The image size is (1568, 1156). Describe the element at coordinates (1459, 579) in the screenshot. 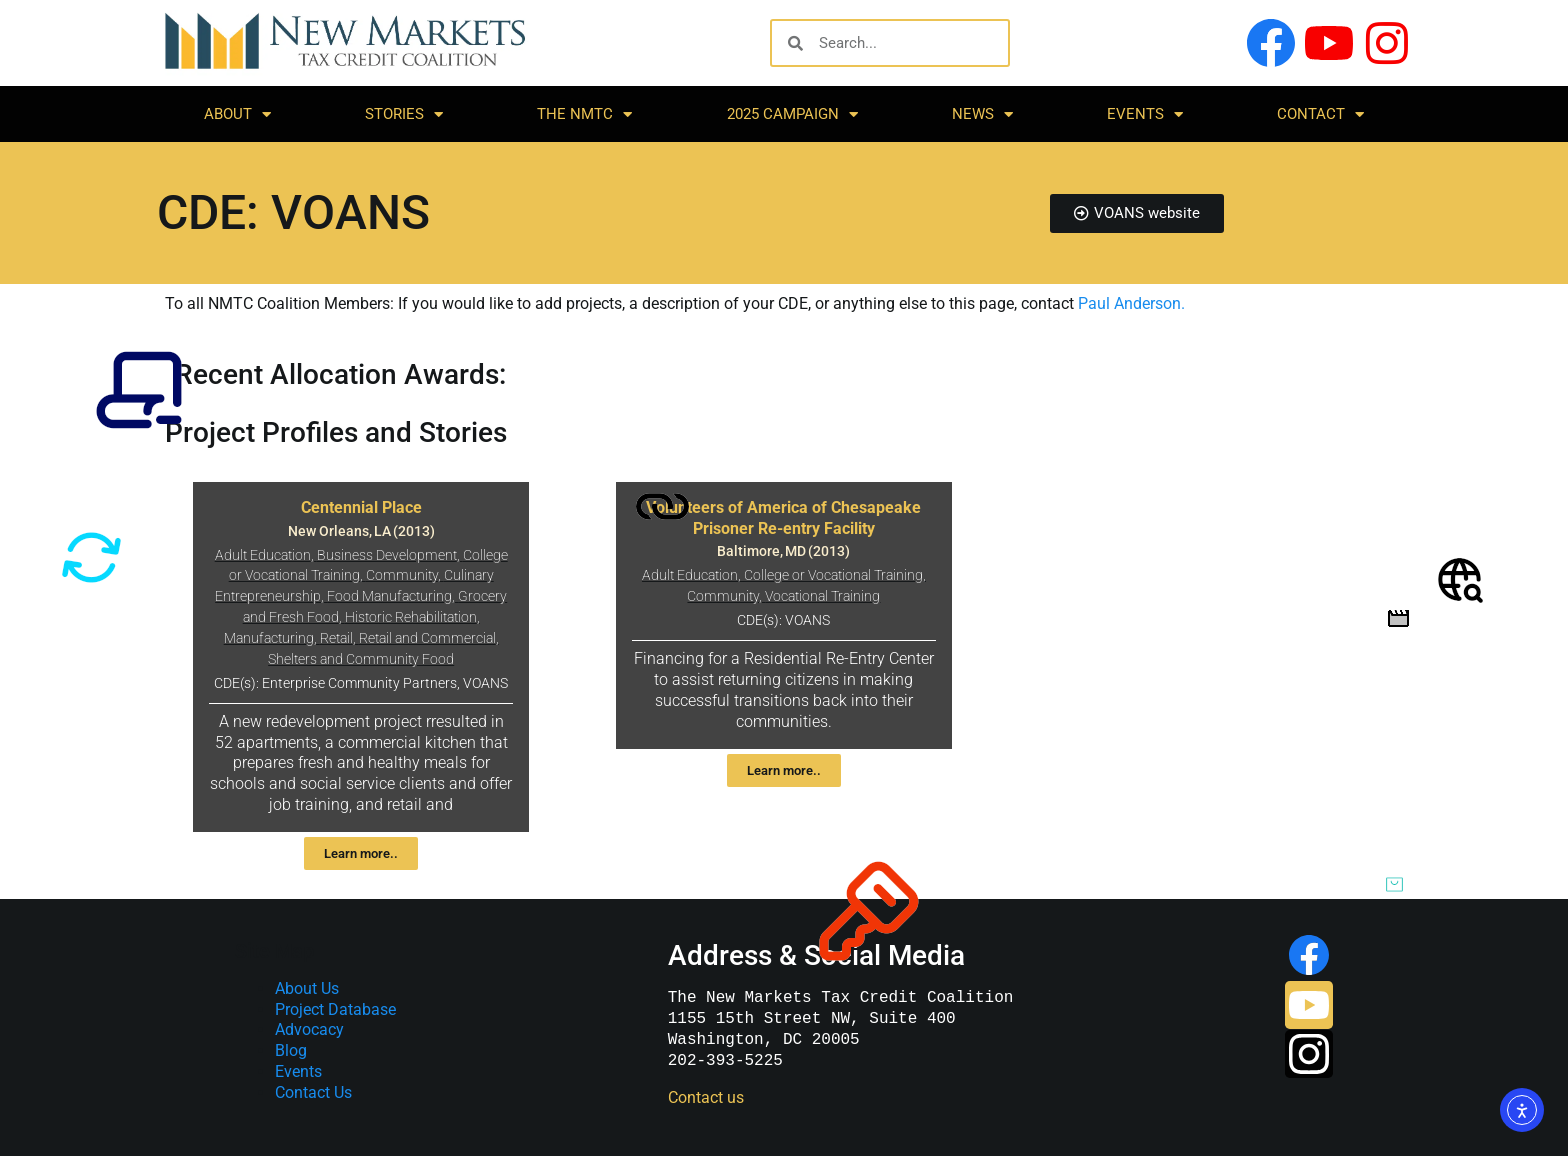

I see `search the web or browse the internet` at that location.